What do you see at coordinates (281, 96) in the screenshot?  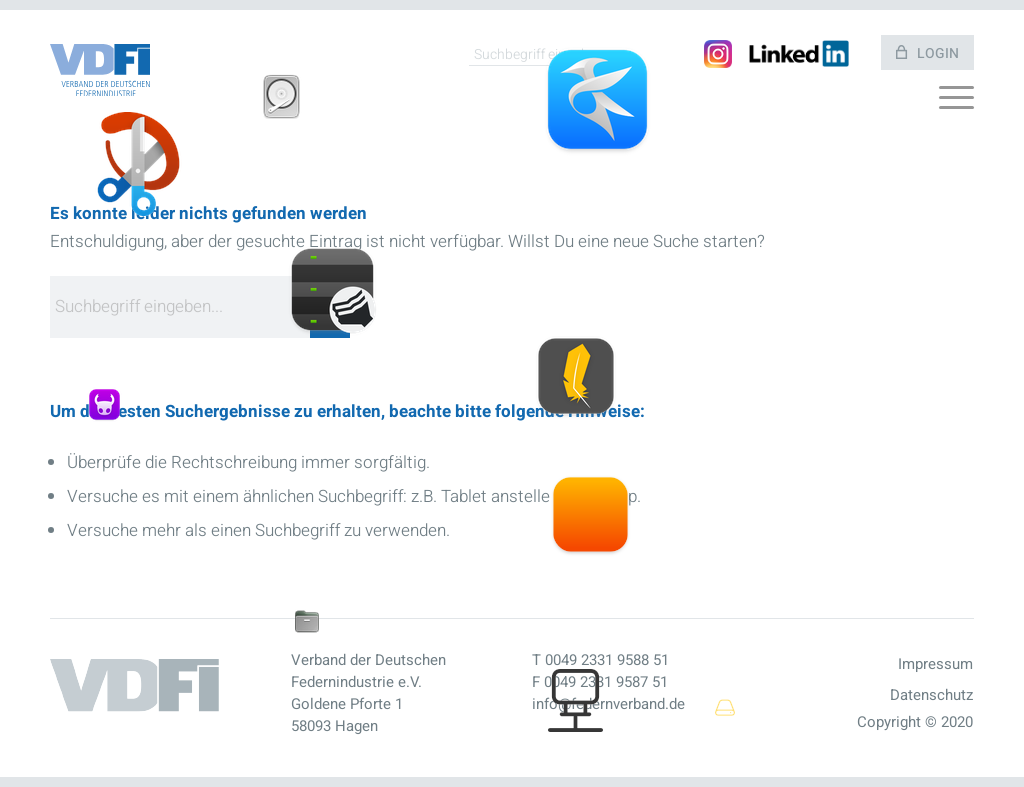 I see `open disk management utility` at bounding box center [281, 96].